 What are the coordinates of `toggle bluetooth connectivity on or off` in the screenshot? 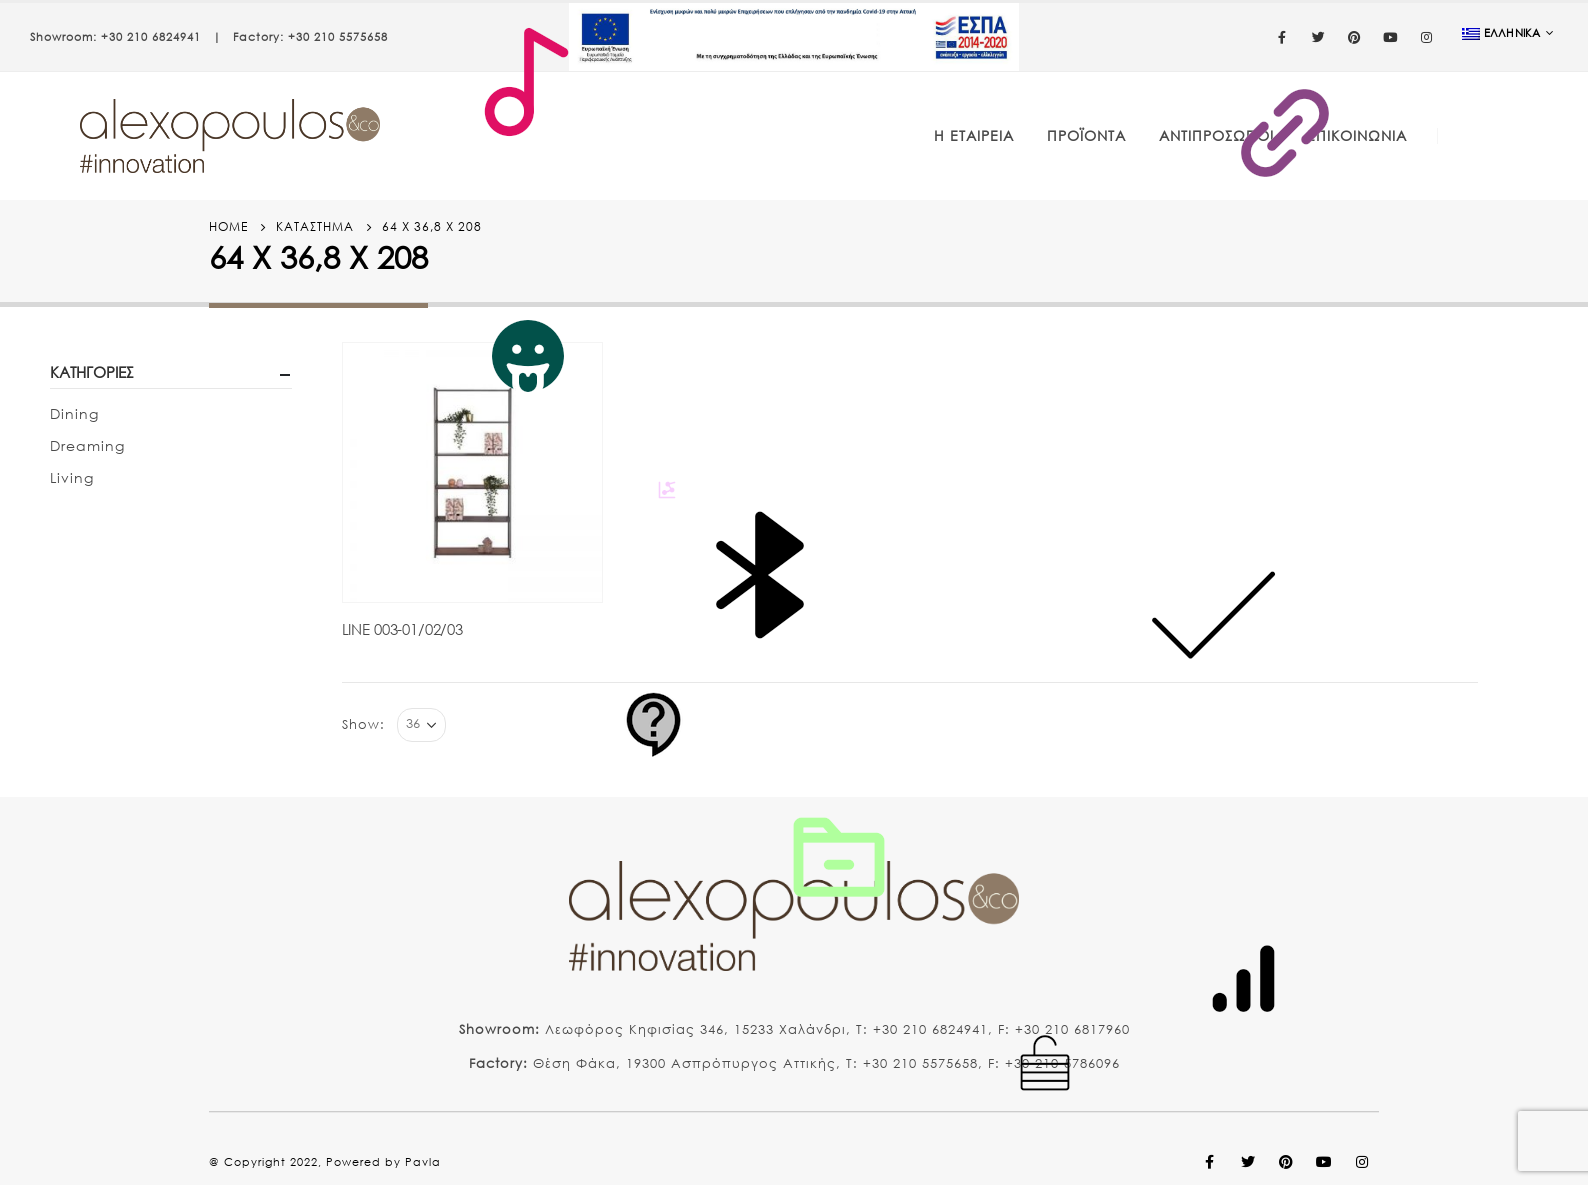 It's located at (760, 575).